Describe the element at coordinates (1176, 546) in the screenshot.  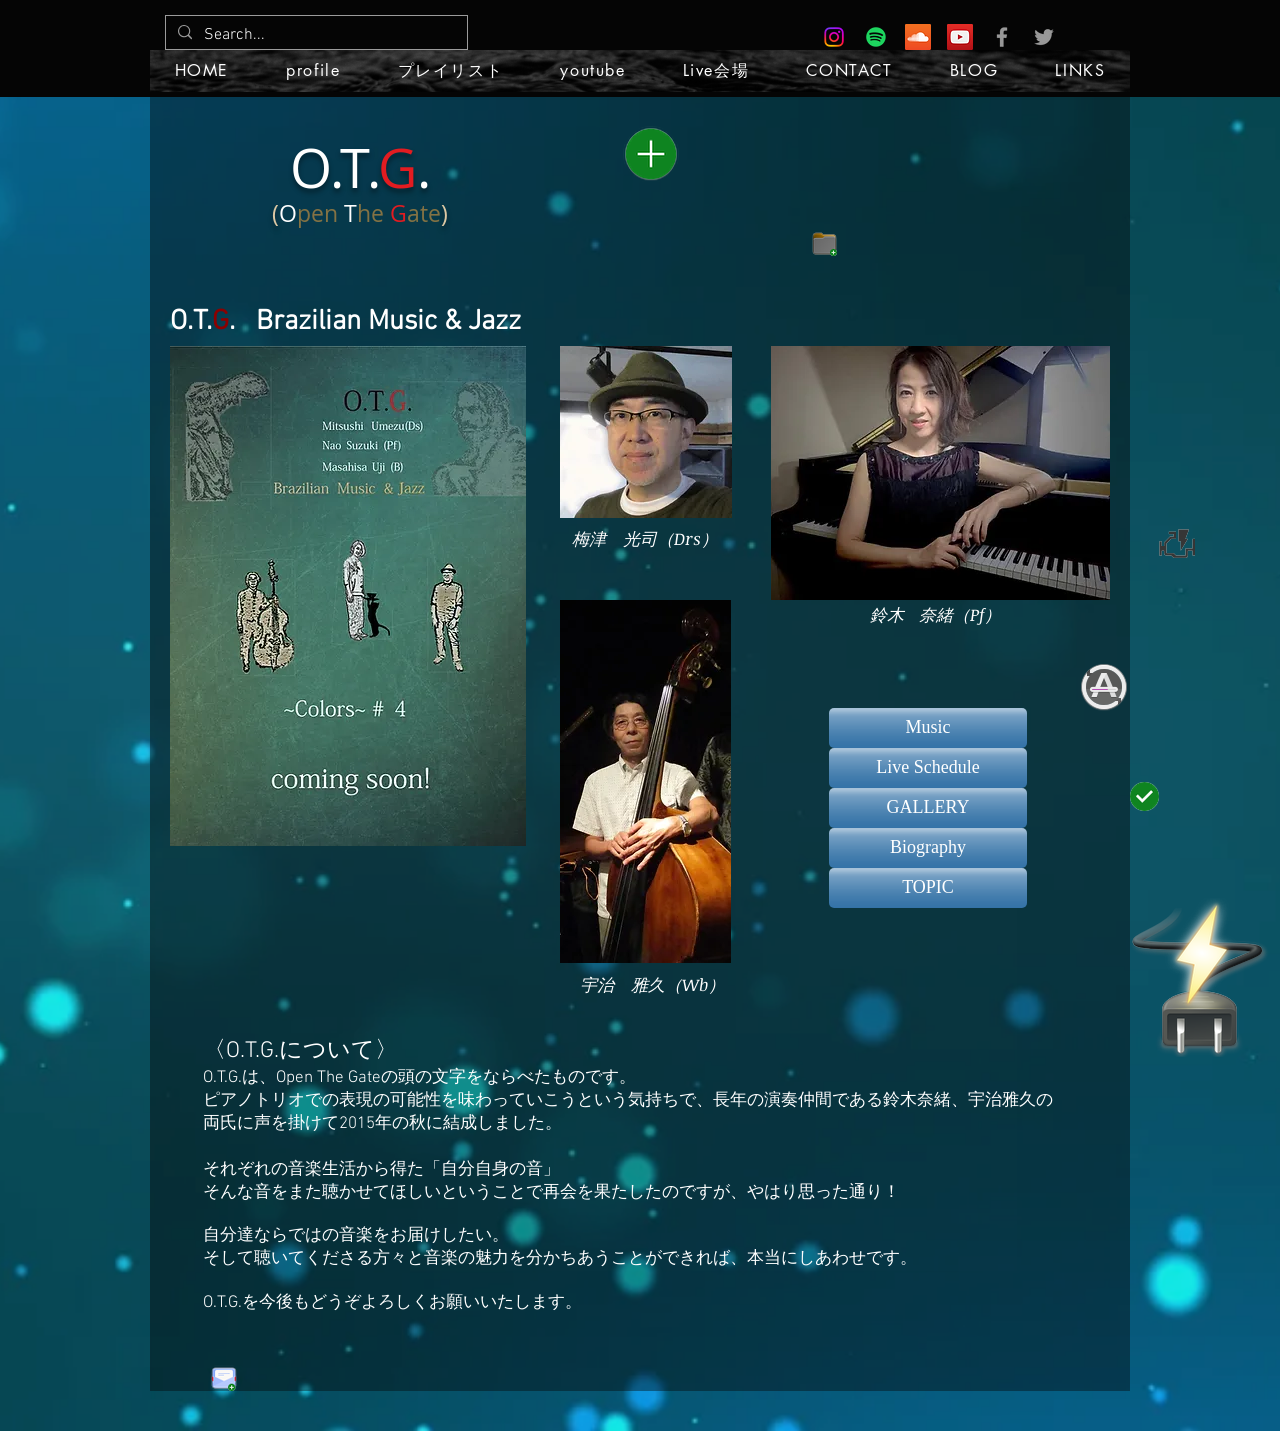
I see `check engine diagnostic alerts` at that location.